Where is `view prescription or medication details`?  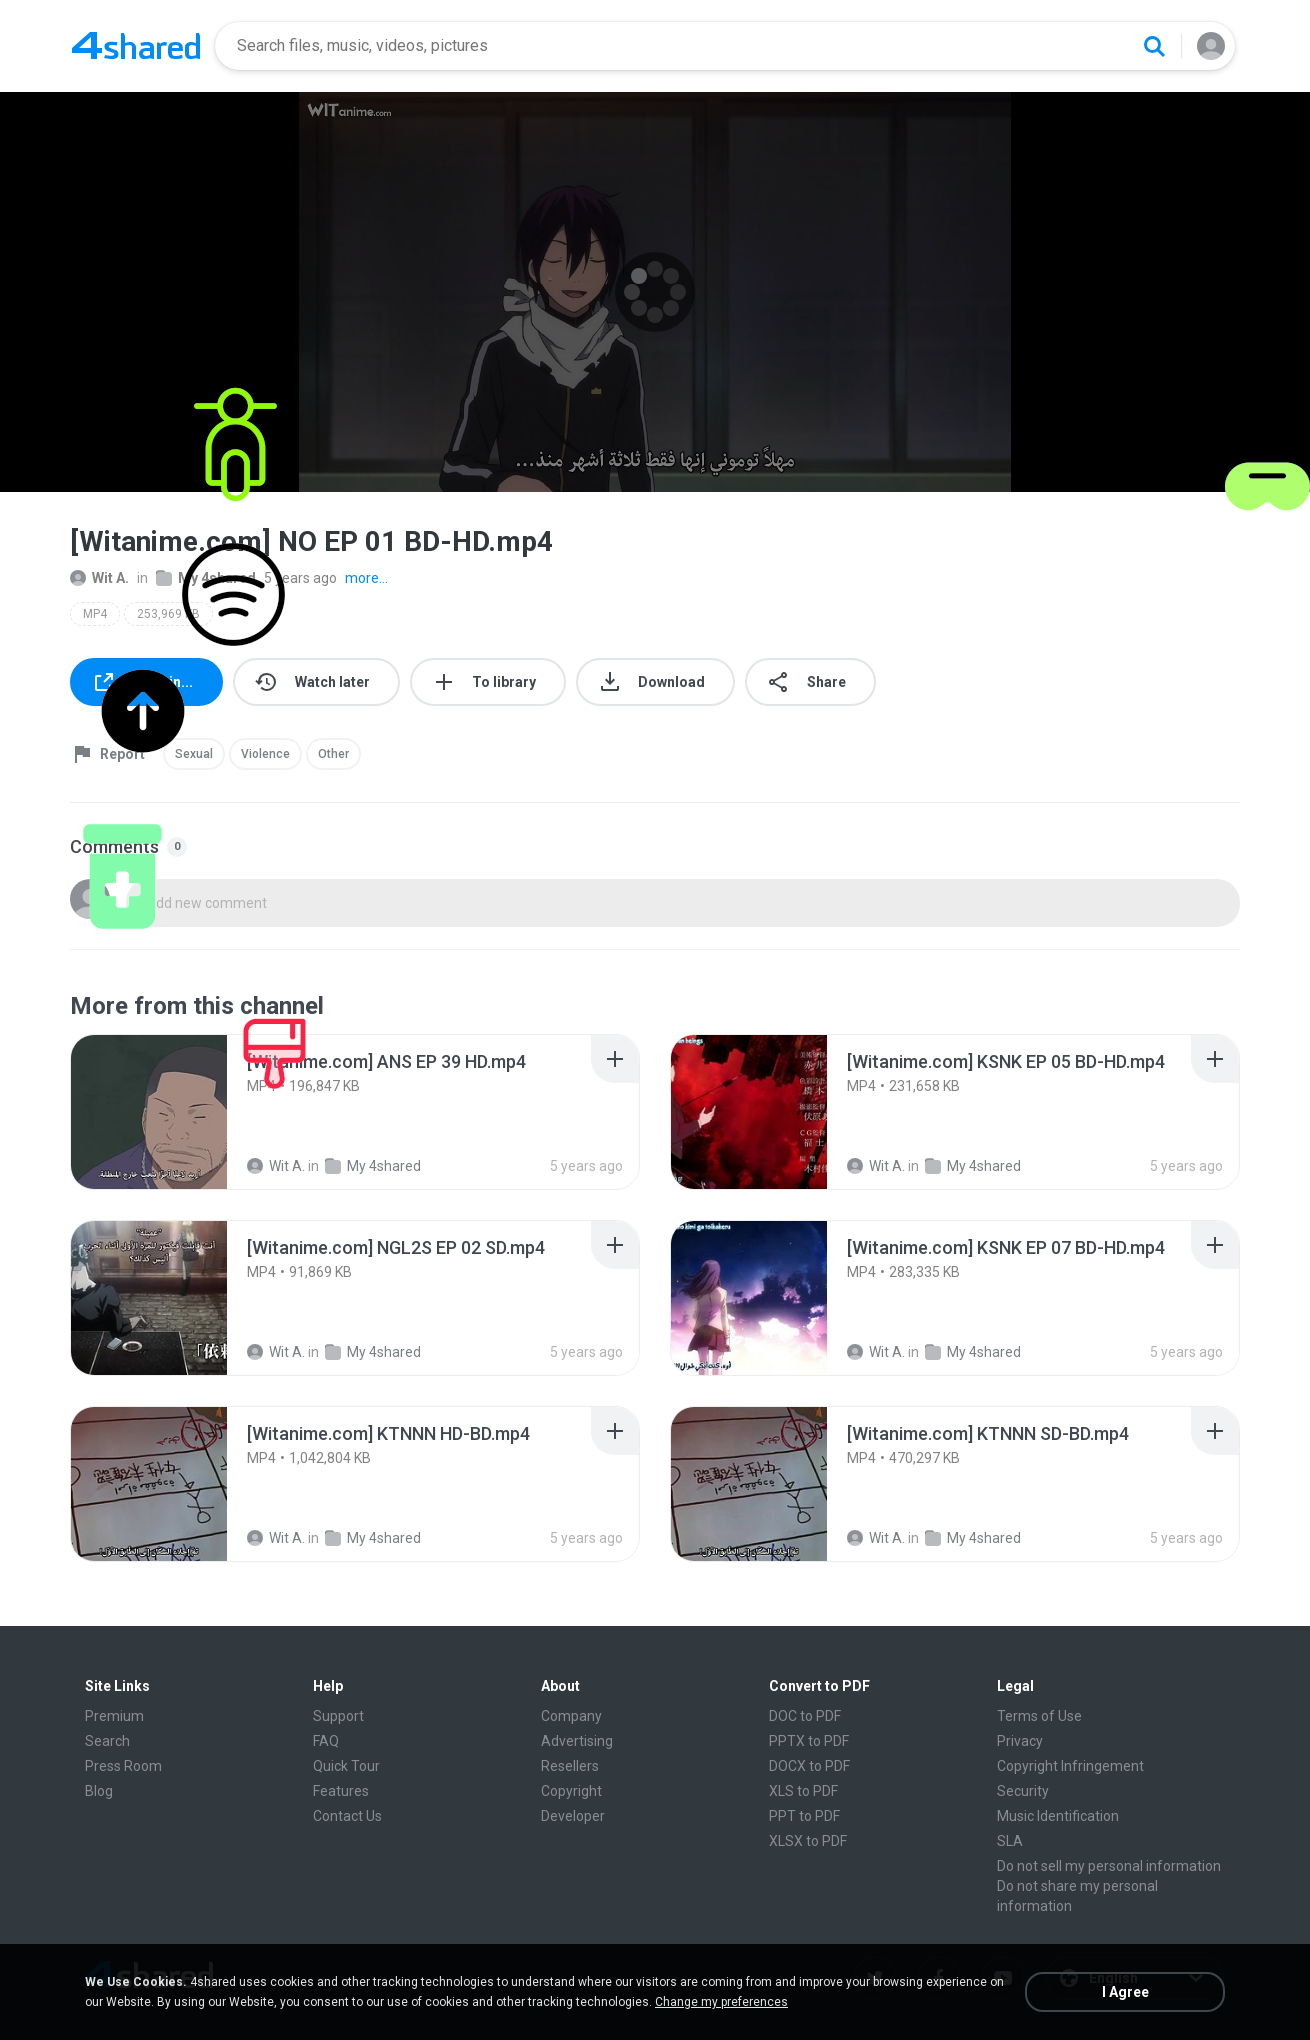 view prescription or medication details is located at coordinates (122, 876).